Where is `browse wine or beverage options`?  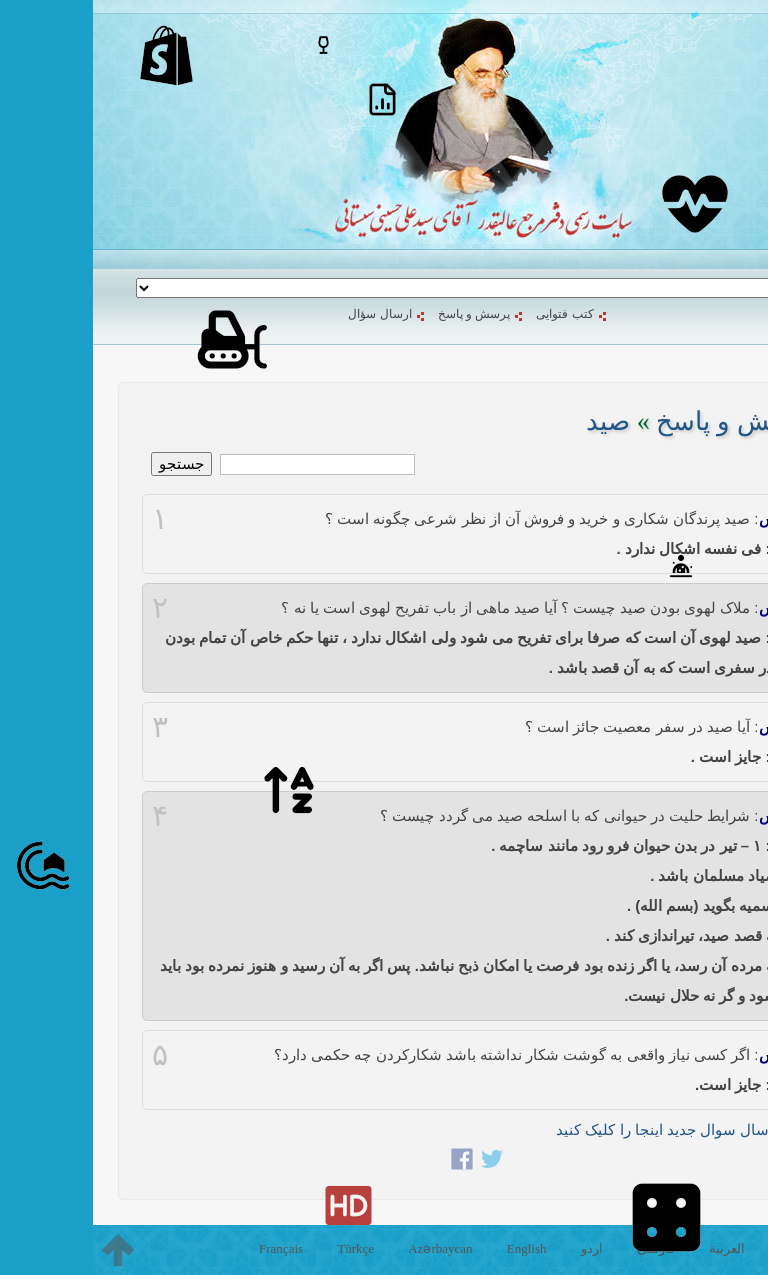
browse wine or beverage options is located at coordinates (323, 44).